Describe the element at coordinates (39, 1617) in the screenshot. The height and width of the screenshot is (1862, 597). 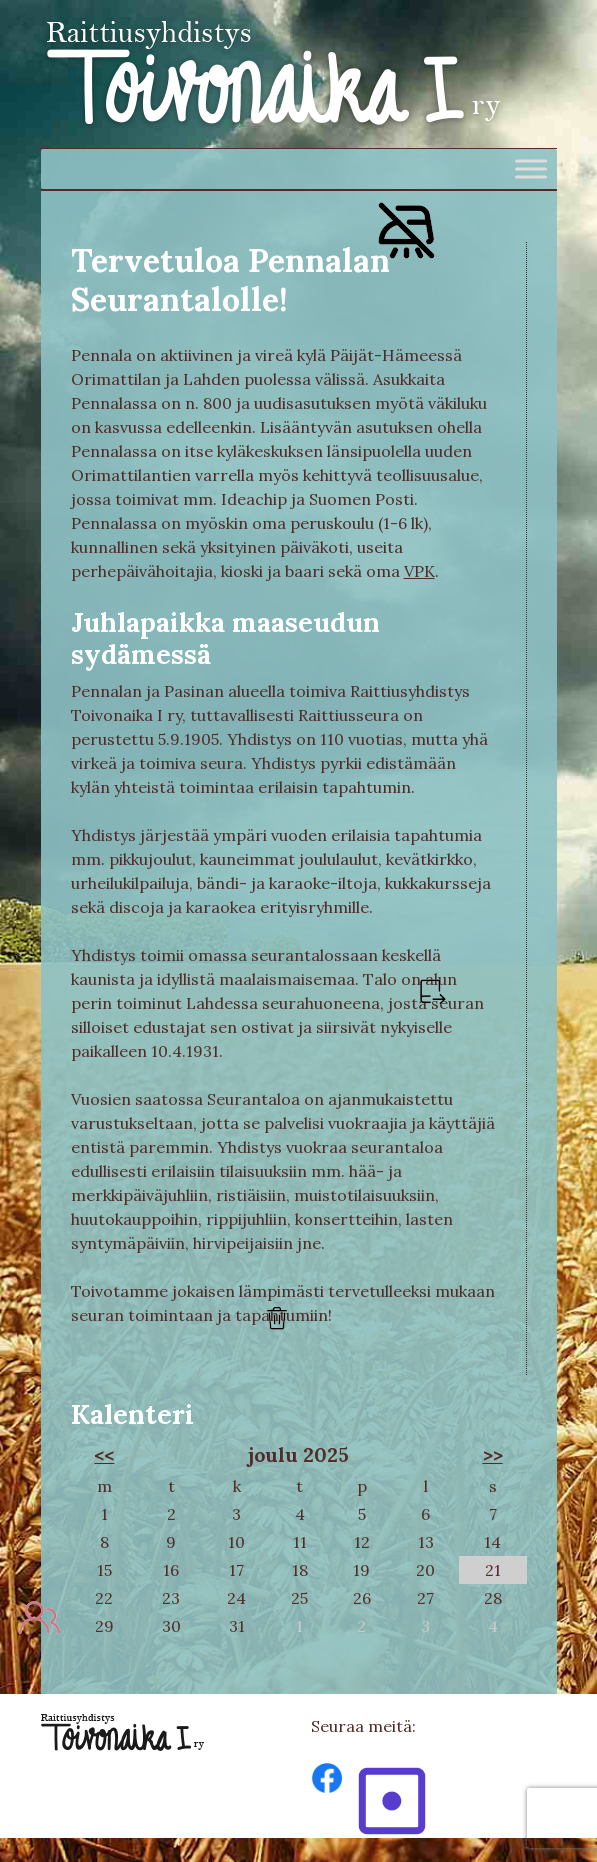
I see `view team members or collaborators` at that location.